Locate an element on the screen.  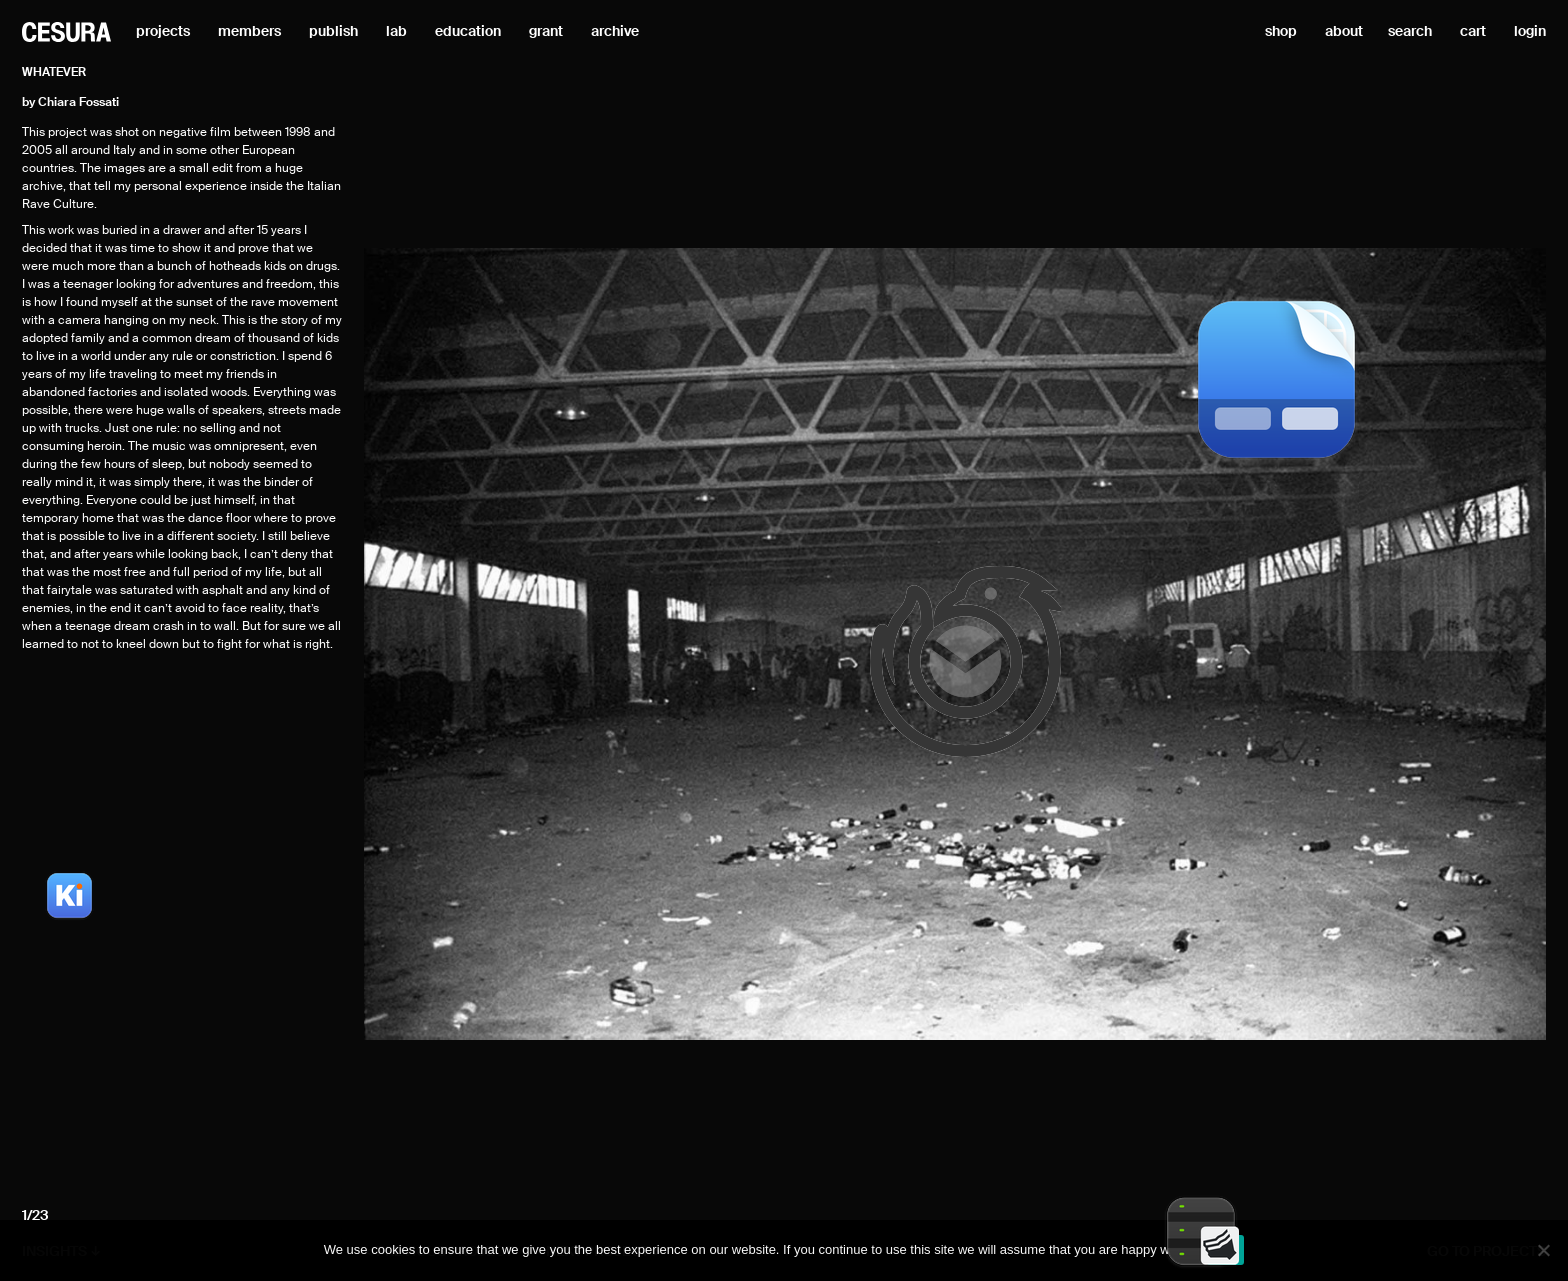
open thunderbird email client is located at coordinates (965, 661).